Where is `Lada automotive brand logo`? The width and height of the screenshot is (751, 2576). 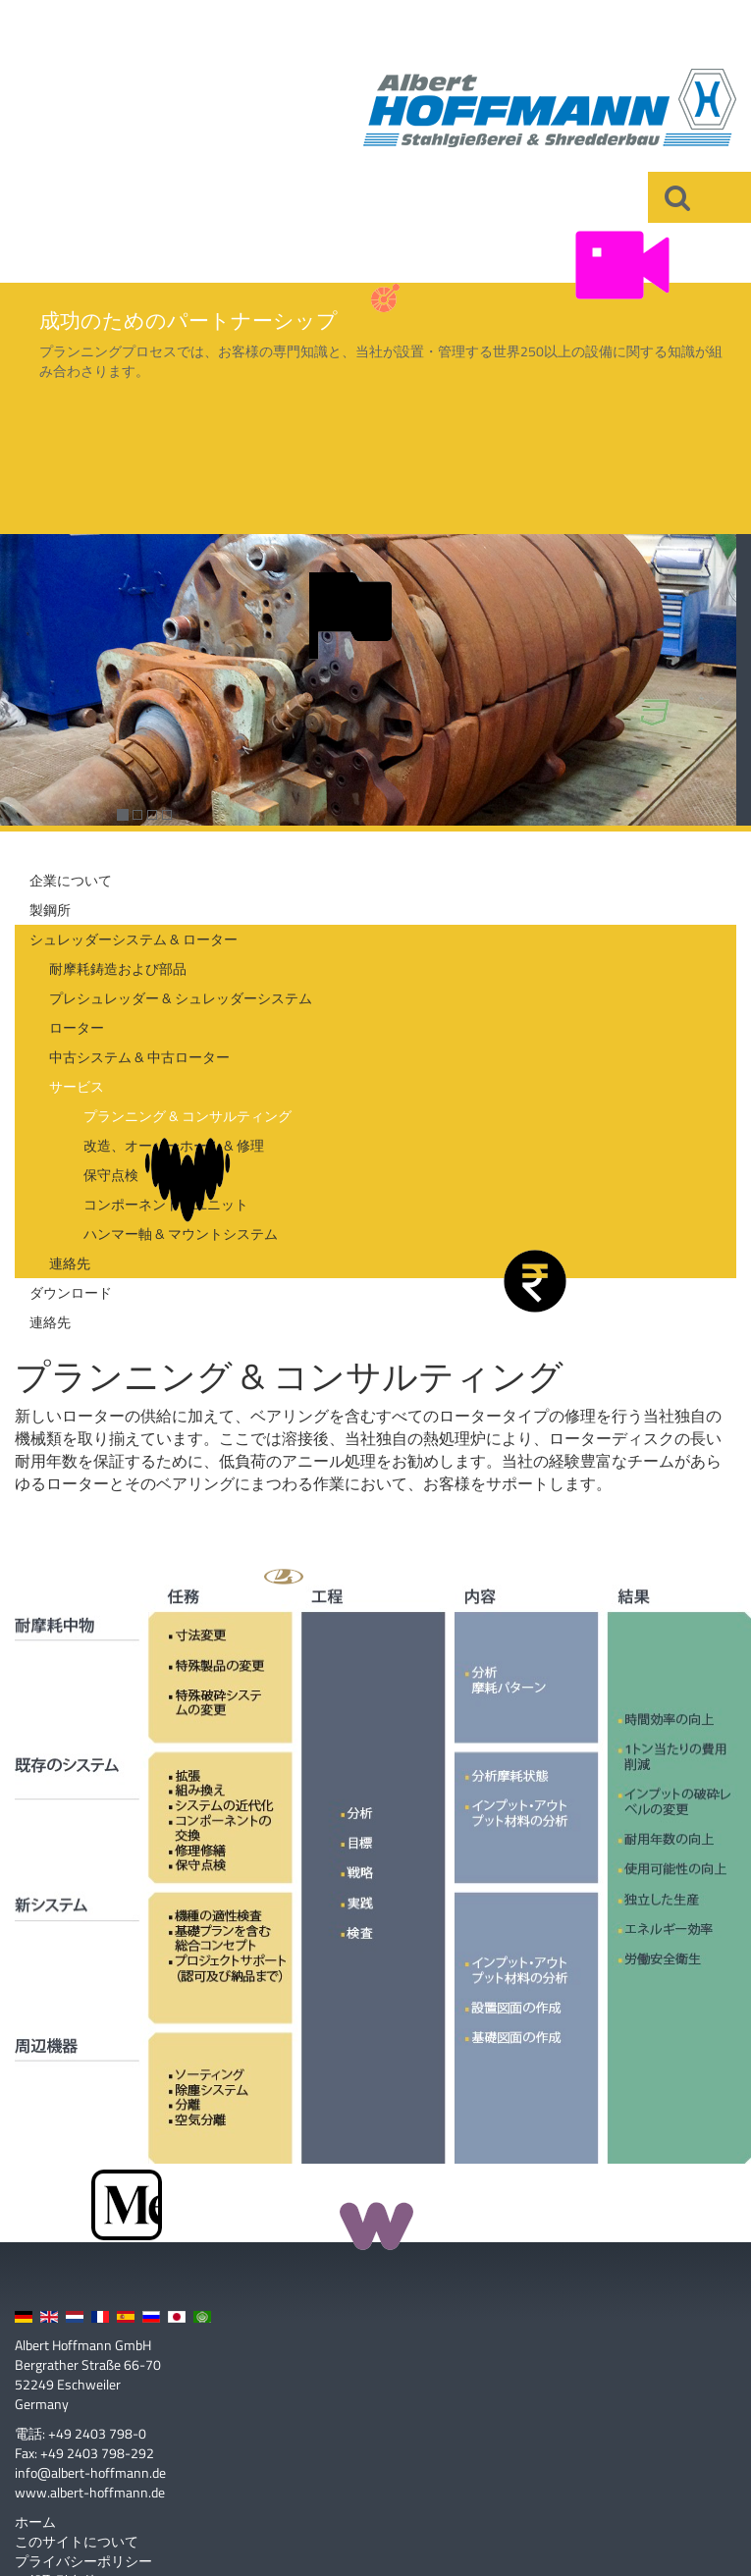 Lada automotive brand logo is located at coordinates (284, 1577).